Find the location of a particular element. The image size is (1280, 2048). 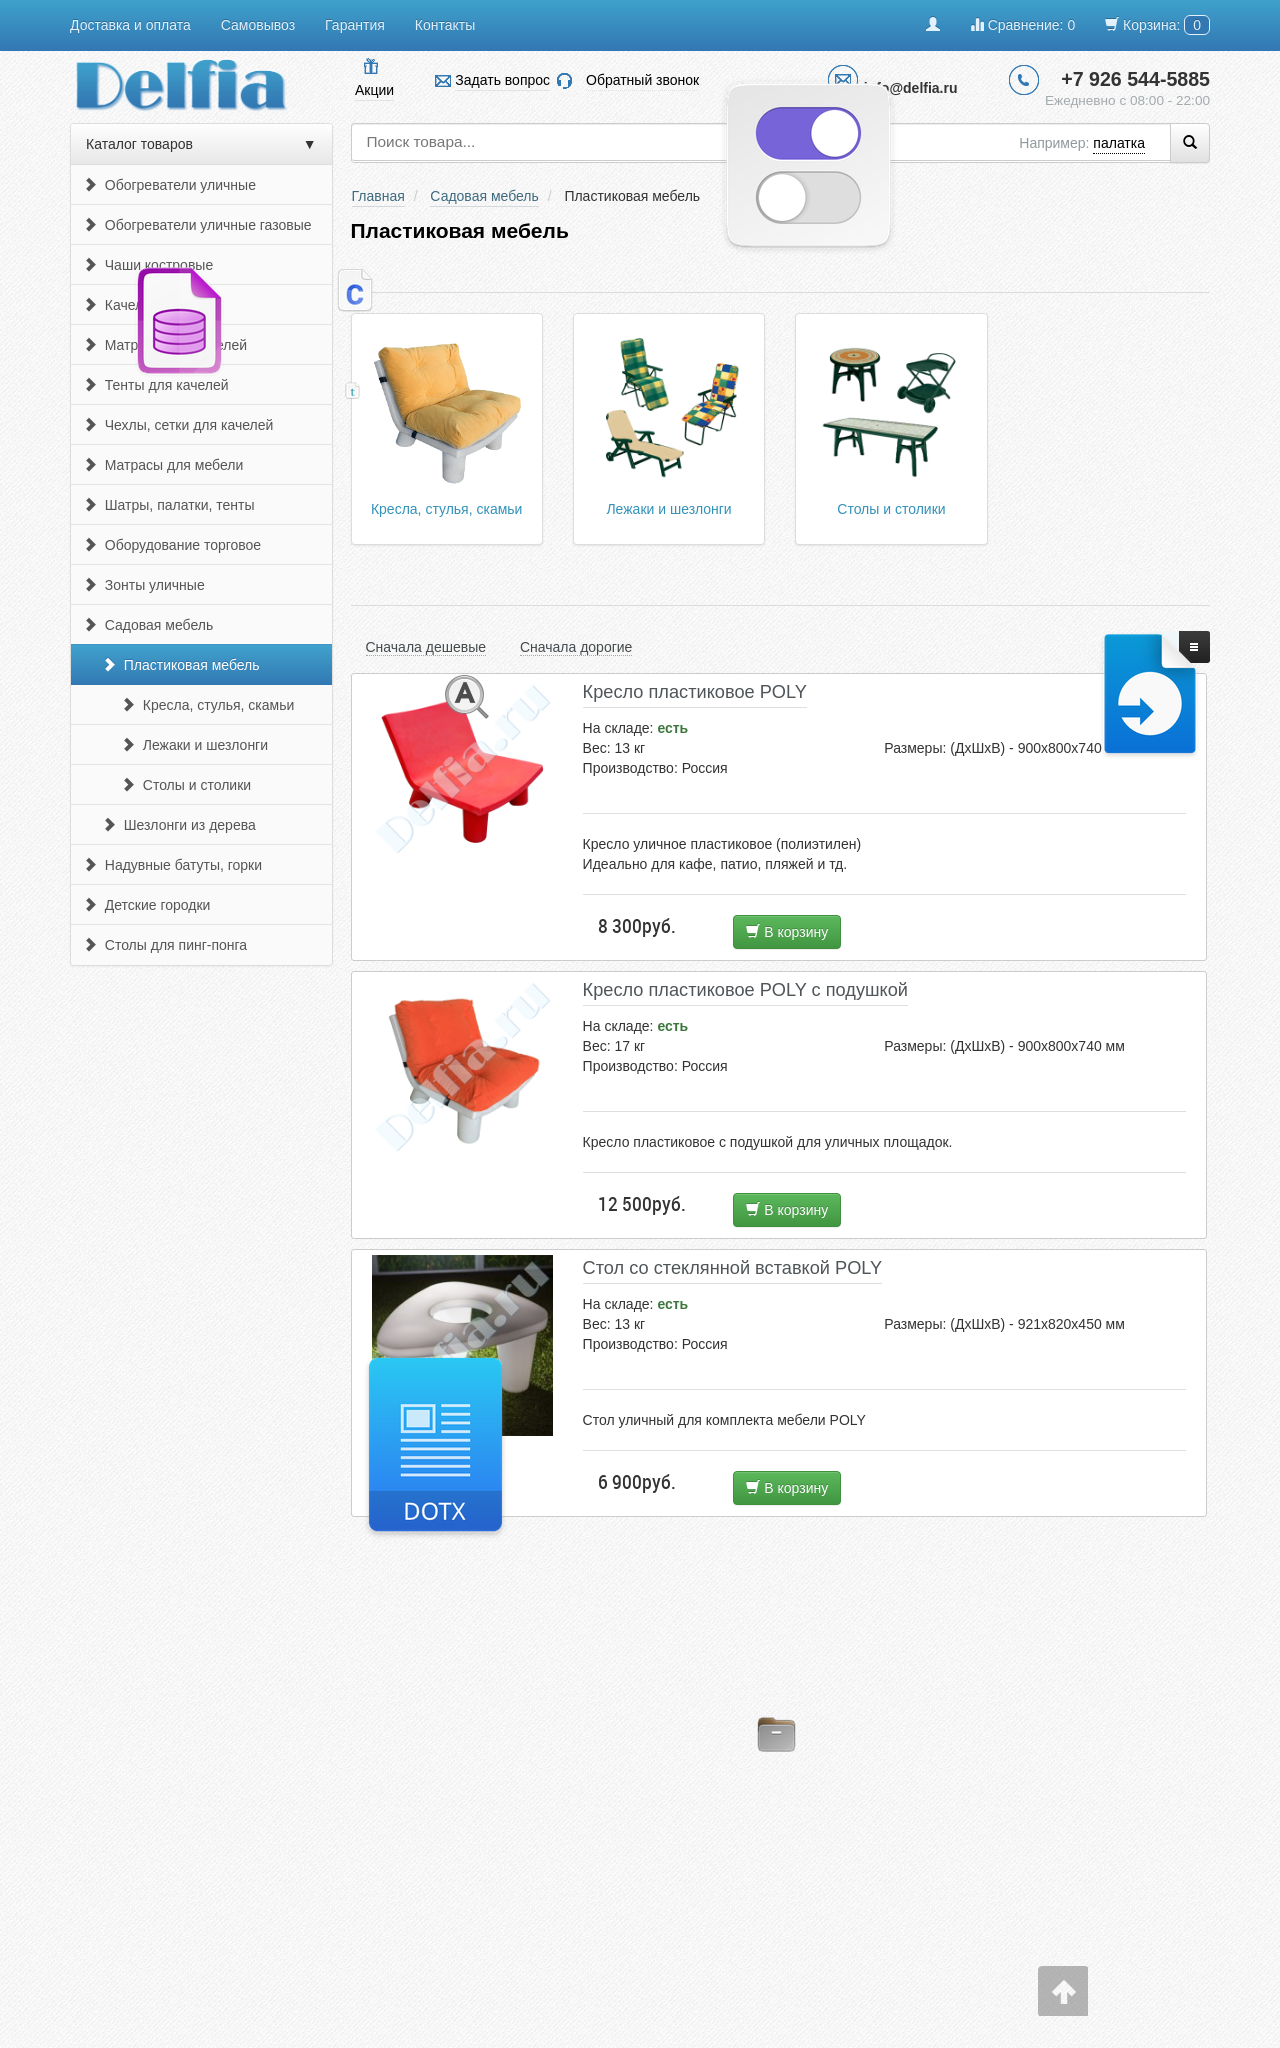

search for text or content is located at coordinates (467, 697).